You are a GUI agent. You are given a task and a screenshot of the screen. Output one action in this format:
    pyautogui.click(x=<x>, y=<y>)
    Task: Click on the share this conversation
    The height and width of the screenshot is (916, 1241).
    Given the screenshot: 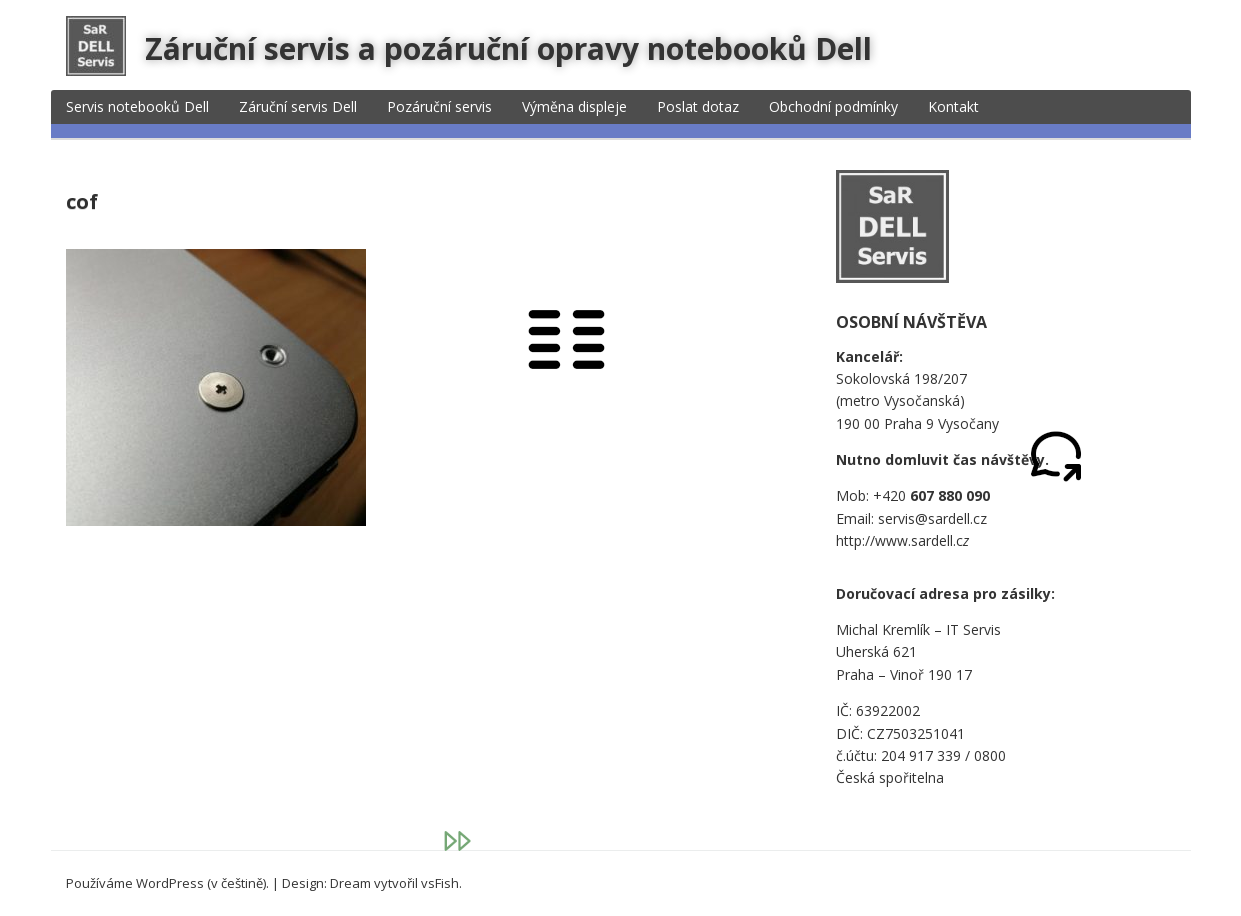 What is the action you would take?
    pyautogui.click(x=1056, y=454)
    